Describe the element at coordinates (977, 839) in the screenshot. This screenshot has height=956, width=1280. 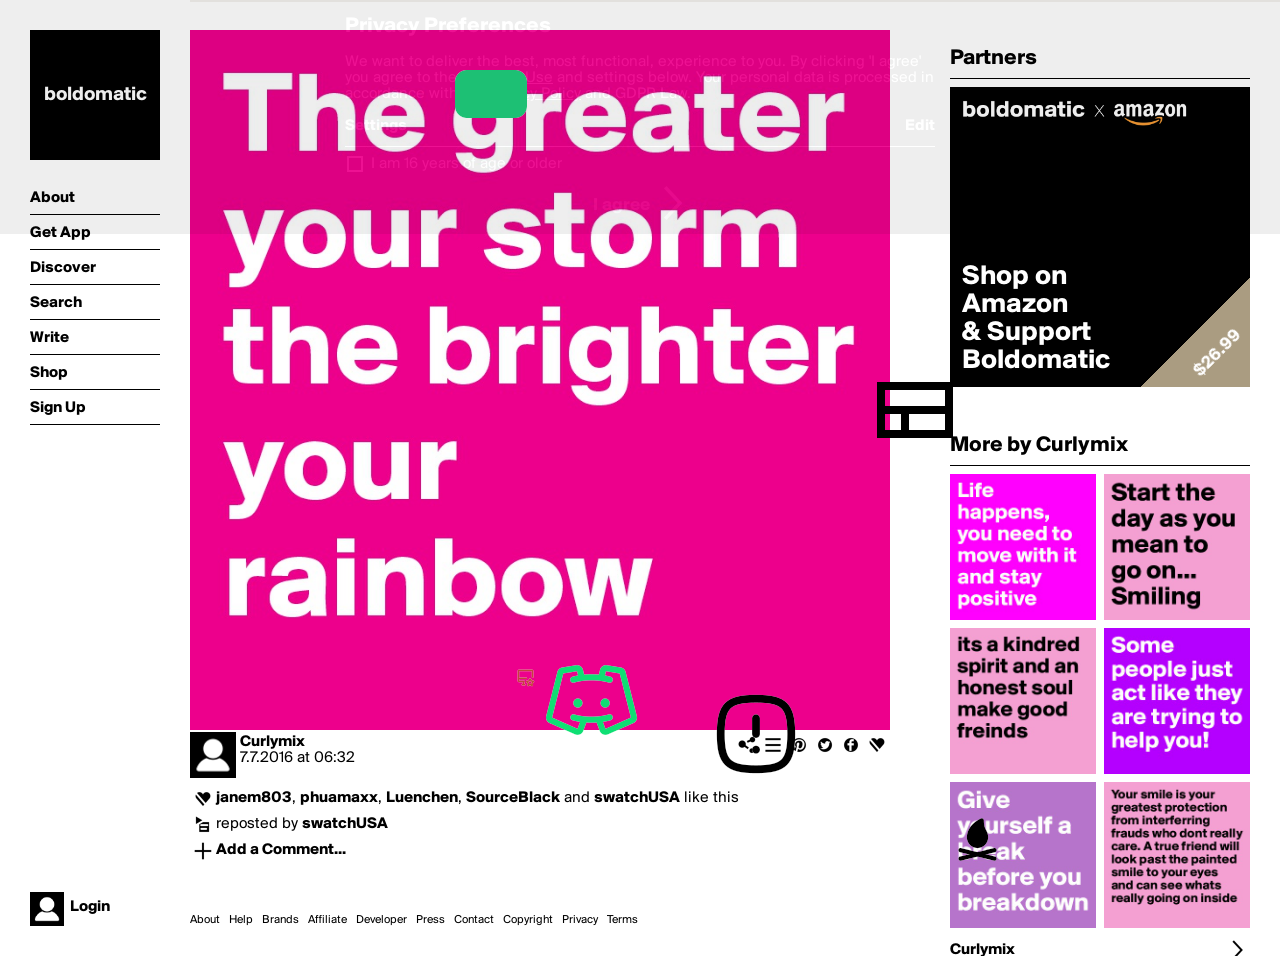
I see `access camping or outdoor activity features` at that location.